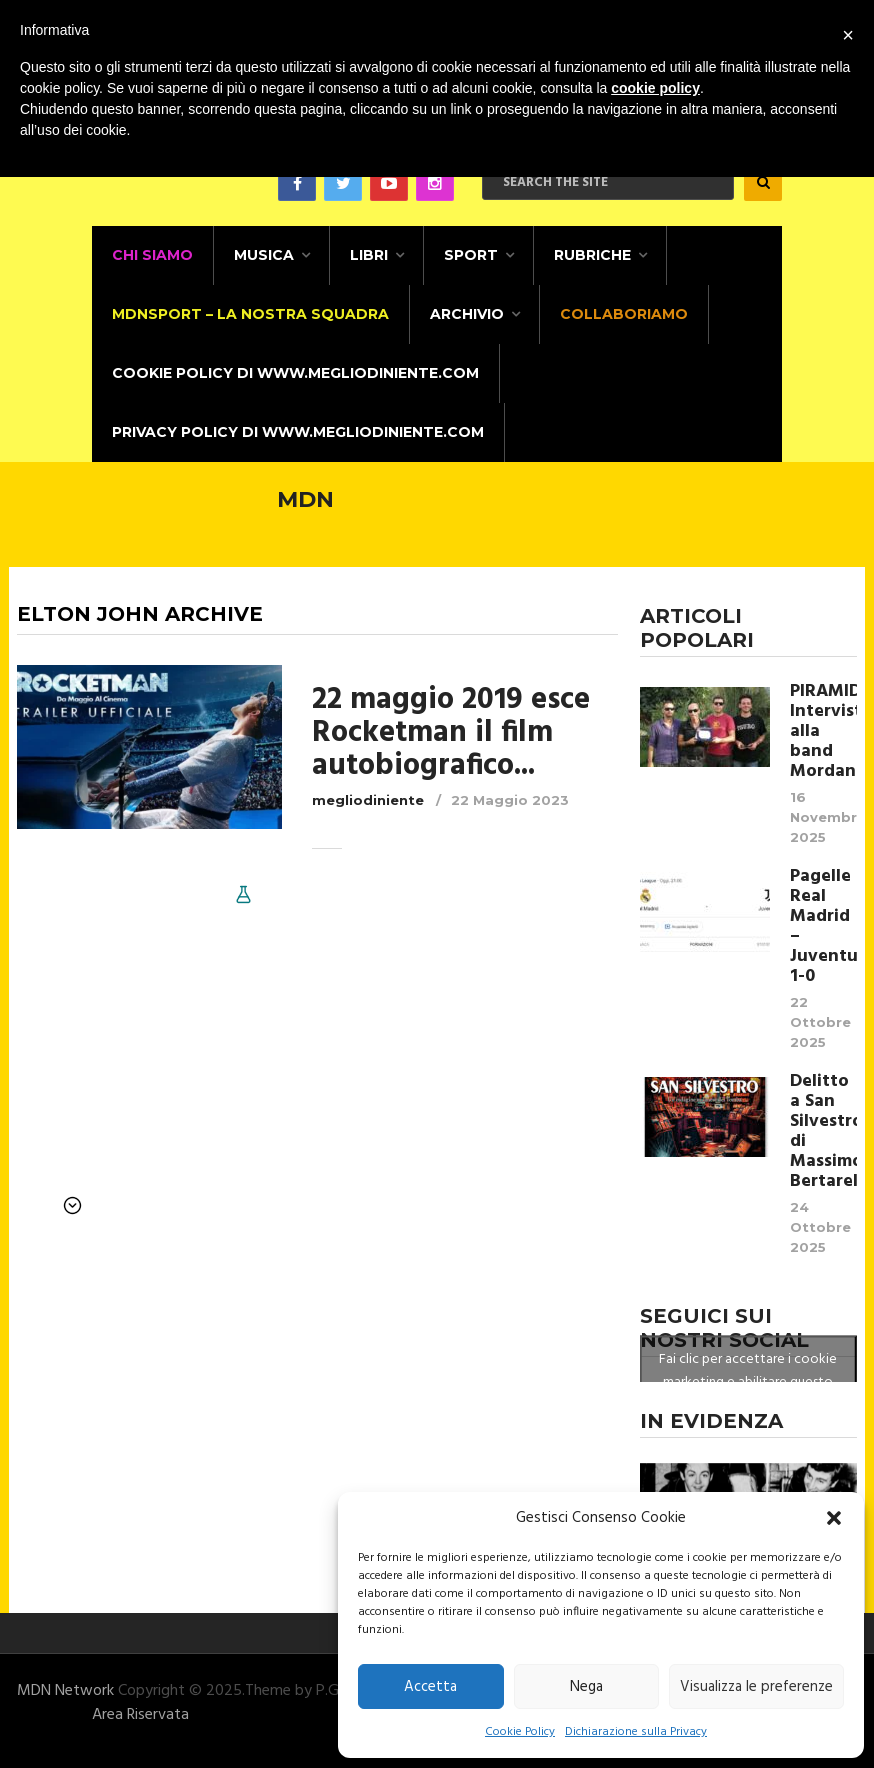 The width and height of the screenshot is (874, 1768). I want to click on access science or laboratory features, so click(243, 894).